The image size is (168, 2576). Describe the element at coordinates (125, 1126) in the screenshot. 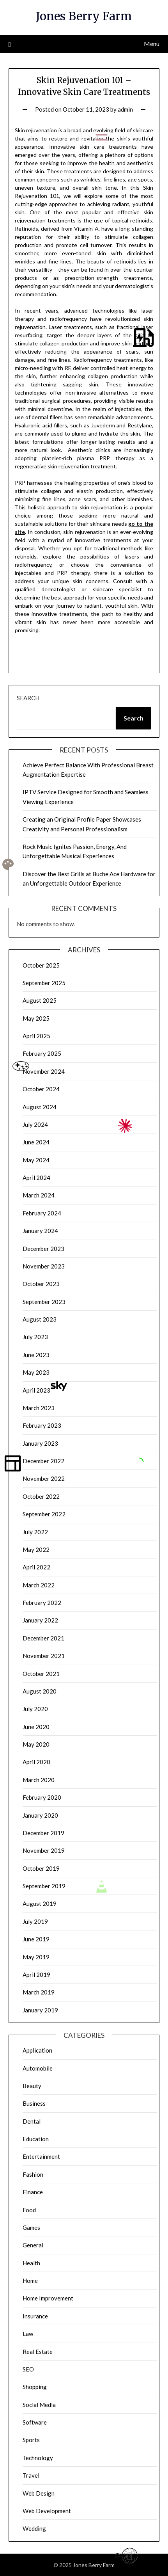

I see `open the Claude AI assistant app` at that location.